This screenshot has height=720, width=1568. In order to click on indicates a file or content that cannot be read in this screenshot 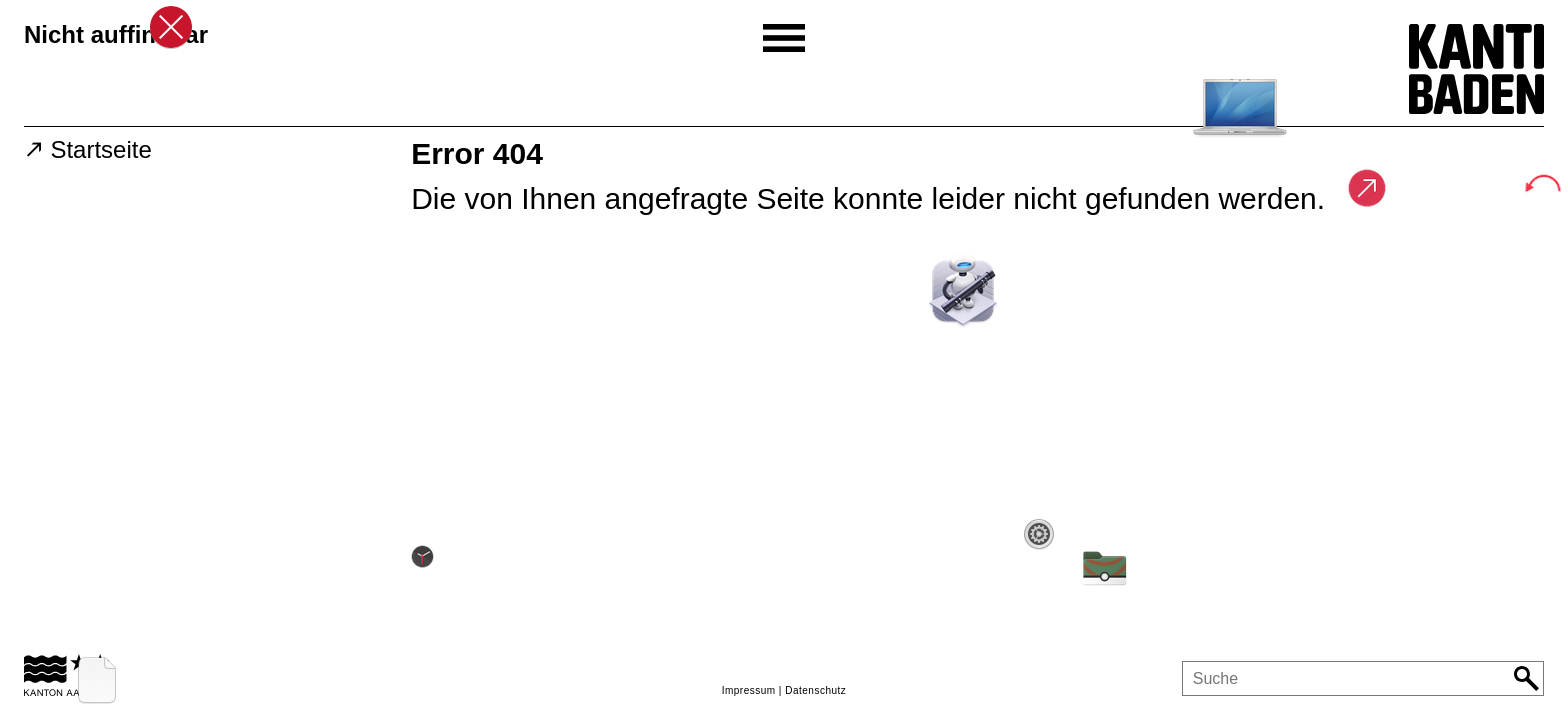, I will do `click(171, 27)`.